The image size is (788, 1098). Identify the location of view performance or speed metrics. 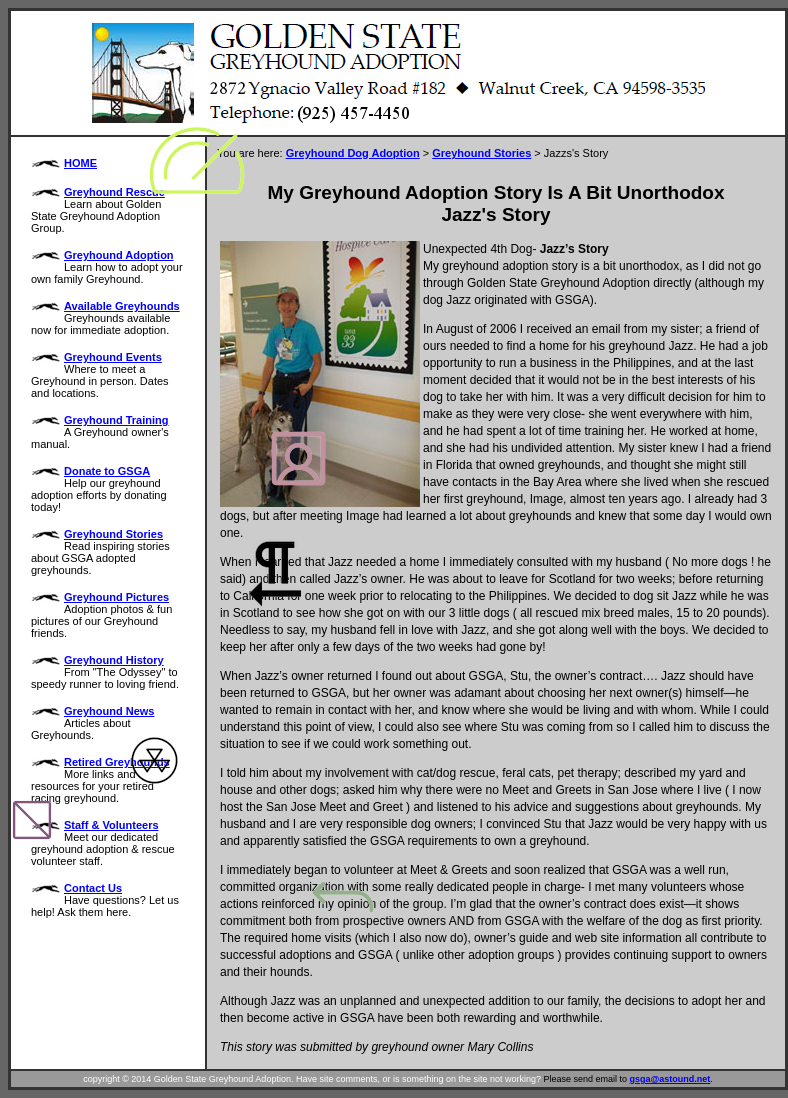
(197, 164).